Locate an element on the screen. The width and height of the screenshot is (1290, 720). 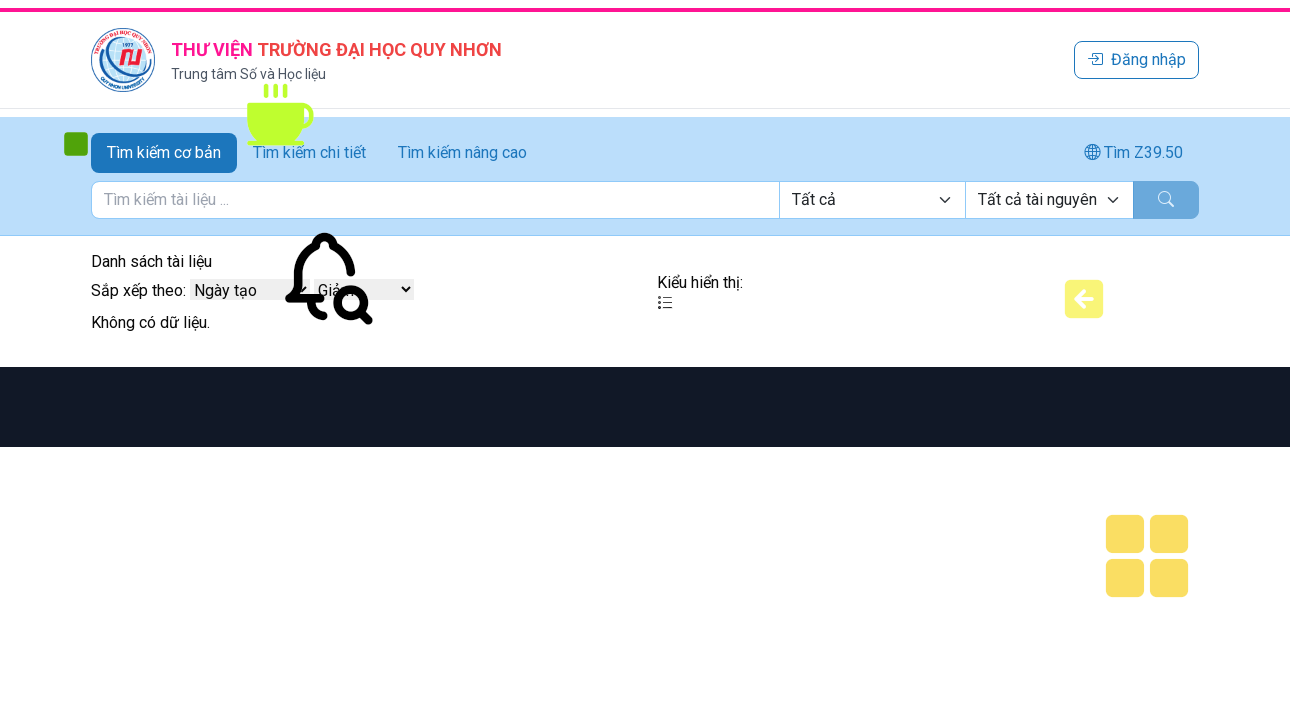
search through your notifications is located at coordinates (324, 276).